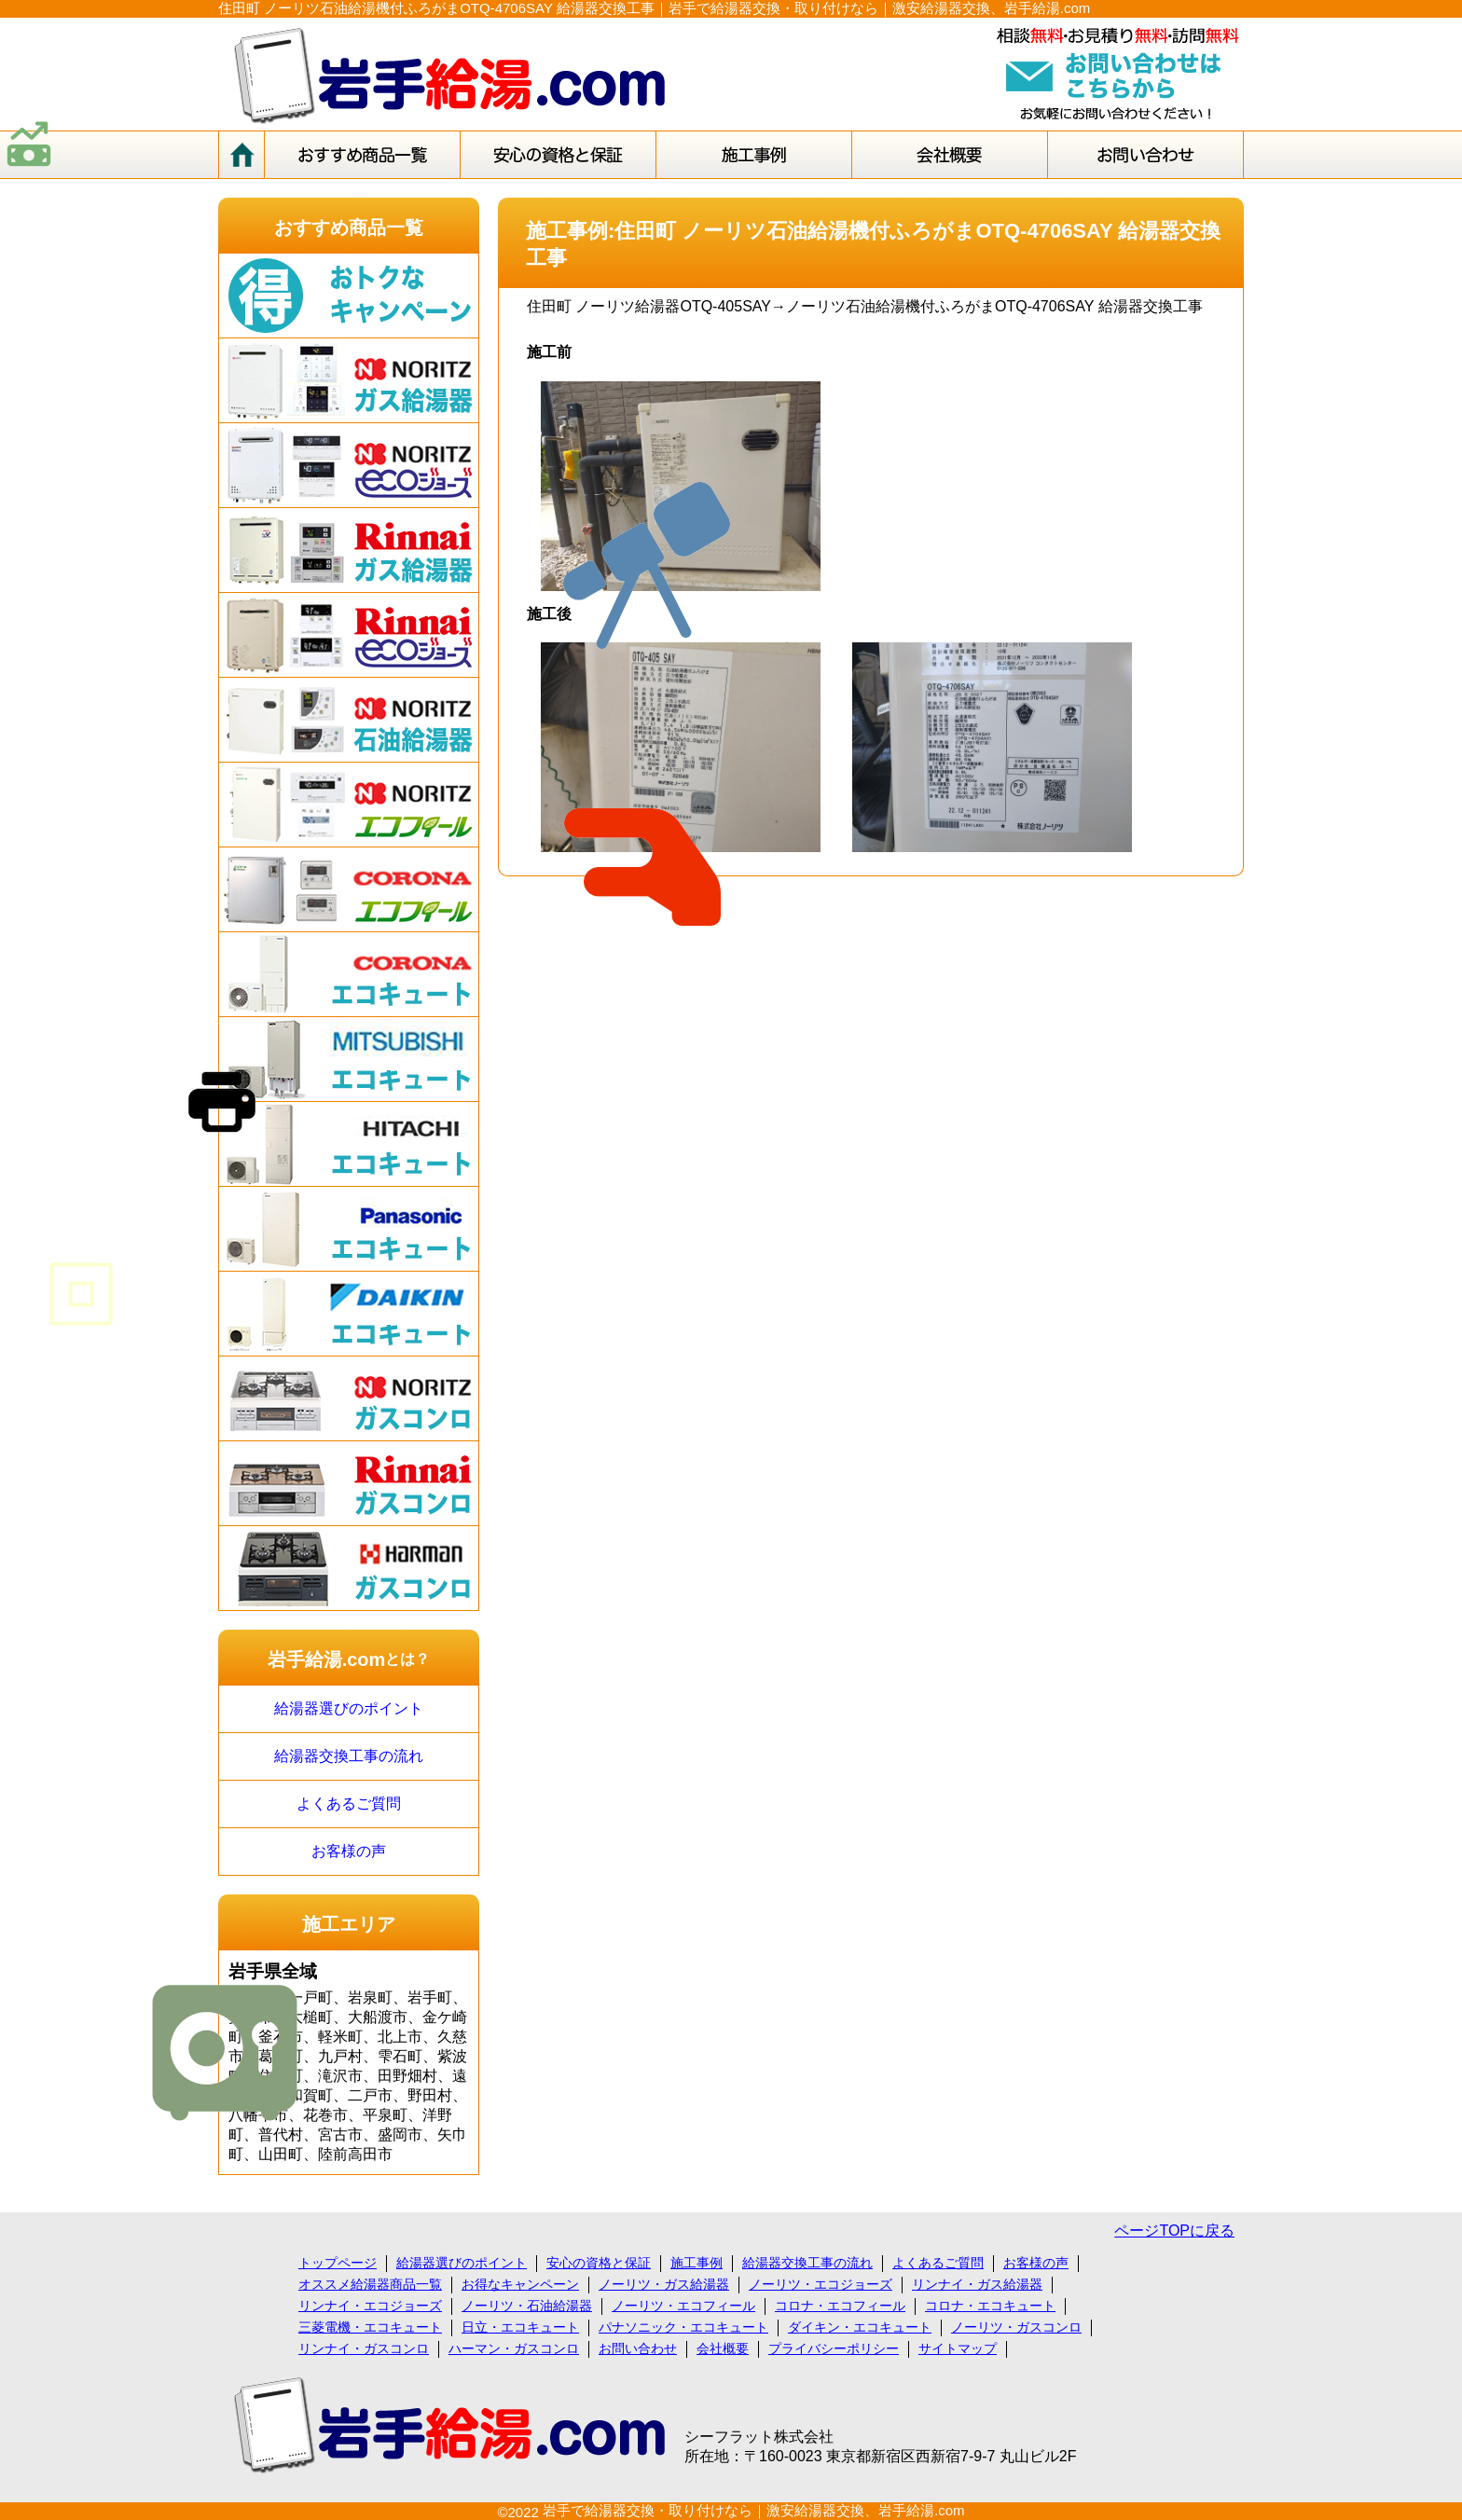  Describe the element at coordinates (29, 145) in the screenshot. I see `view financial growth or earnings trends` at that location.